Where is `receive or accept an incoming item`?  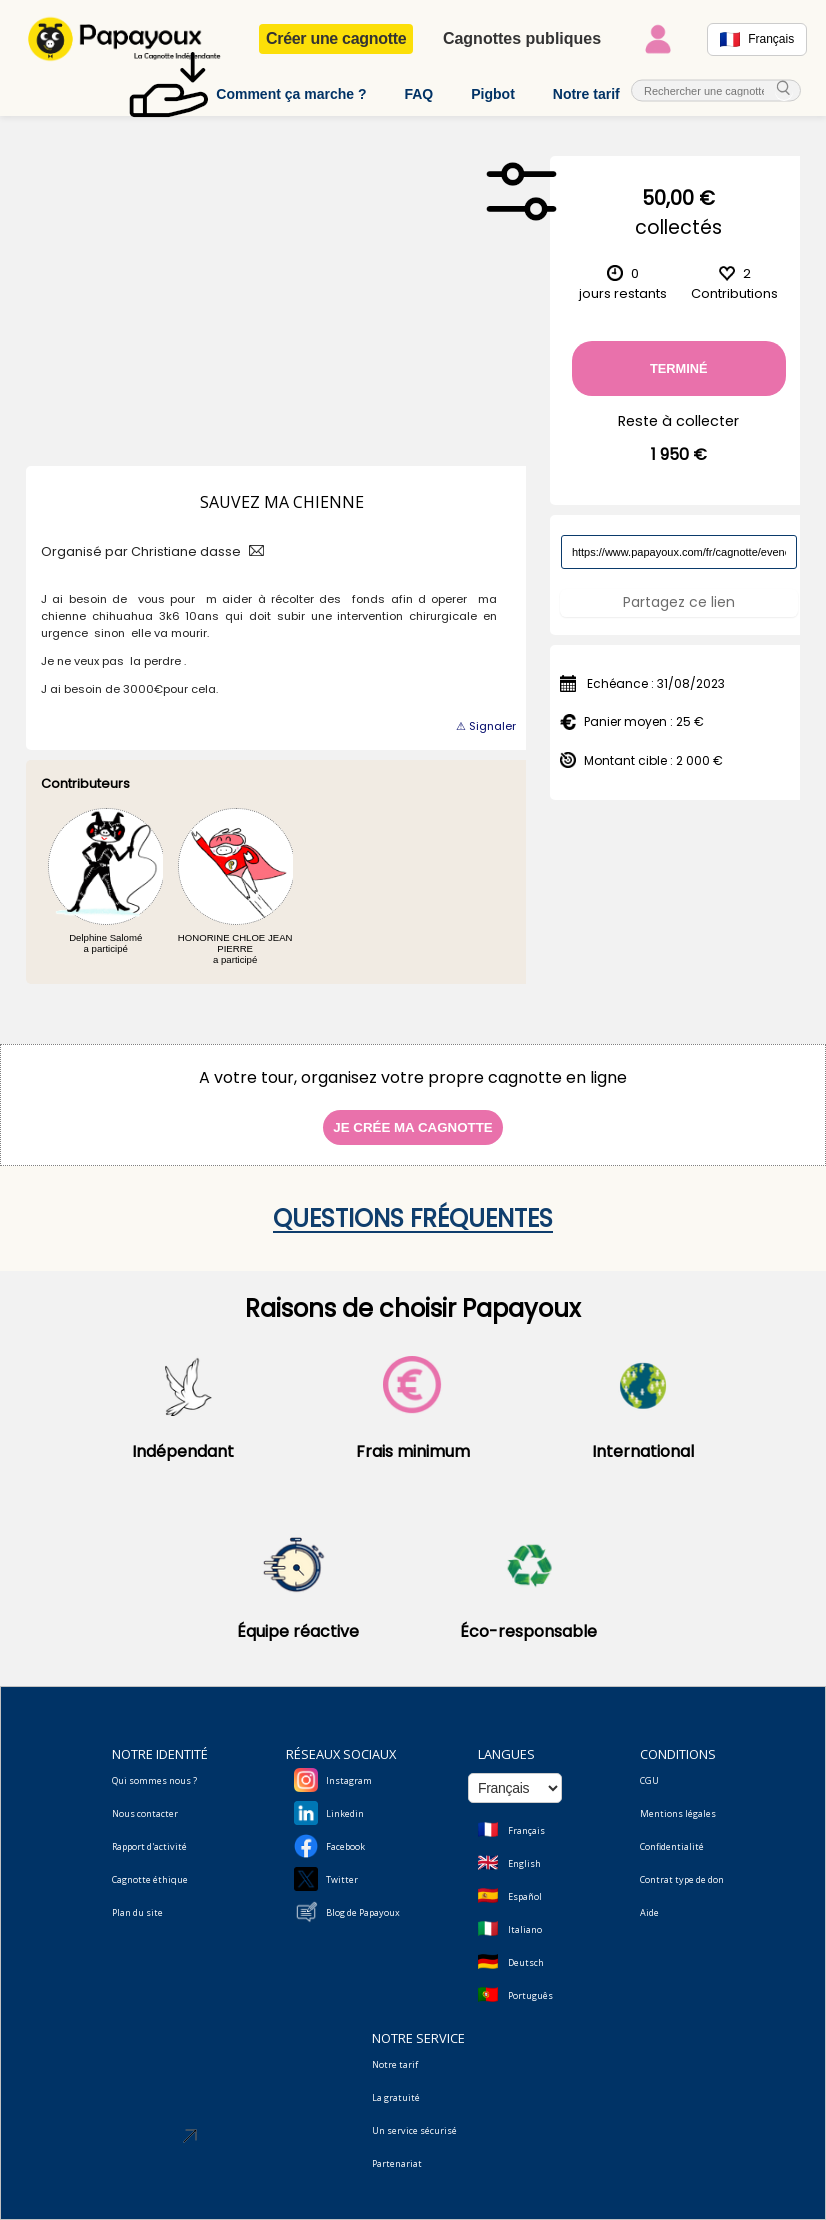
receive or accept an incoming item is located at coordinates (171, 88).